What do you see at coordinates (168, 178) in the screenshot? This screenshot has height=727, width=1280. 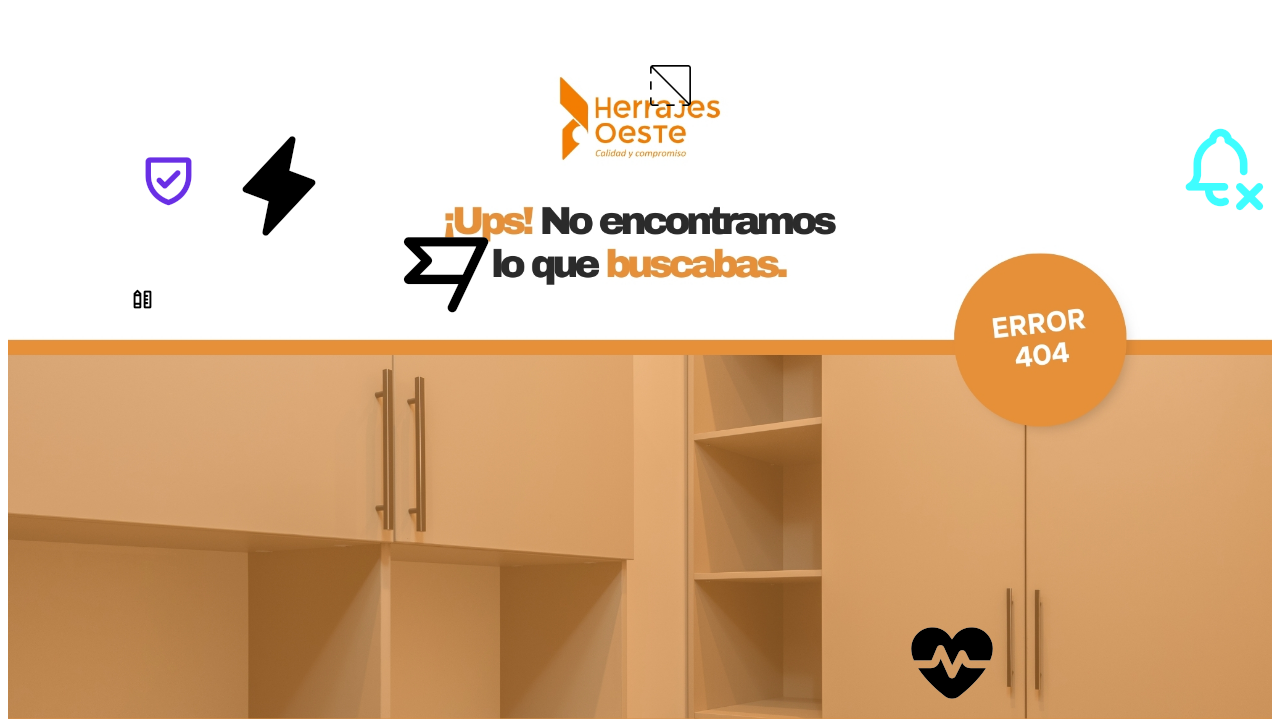 I see `indicates verified security or protection status` at bounding box center [168, 178].